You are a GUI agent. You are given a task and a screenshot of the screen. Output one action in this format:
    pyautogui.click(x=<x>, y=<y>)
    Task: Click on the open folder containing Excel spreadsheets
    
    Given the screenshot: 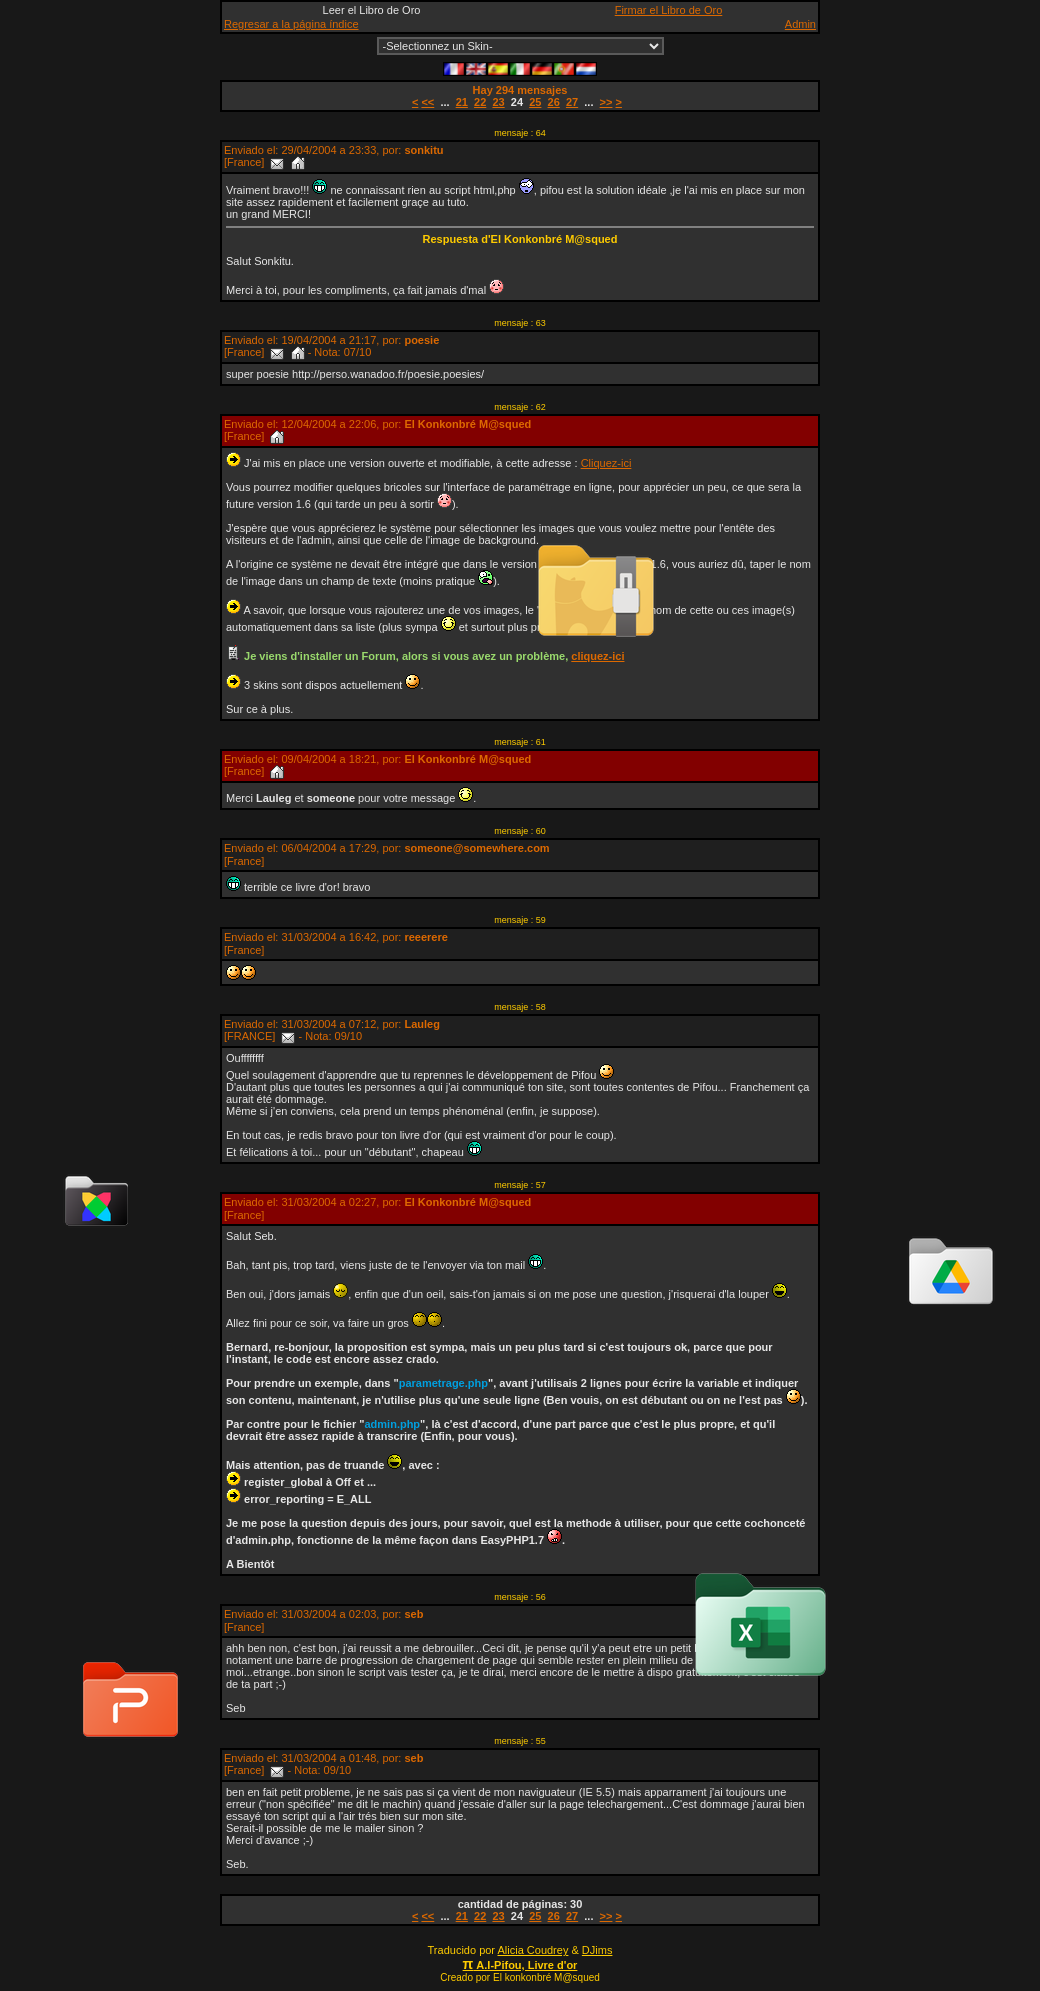 What is the action you would take?
    pyautogui.click(x=760, y=1628)
    